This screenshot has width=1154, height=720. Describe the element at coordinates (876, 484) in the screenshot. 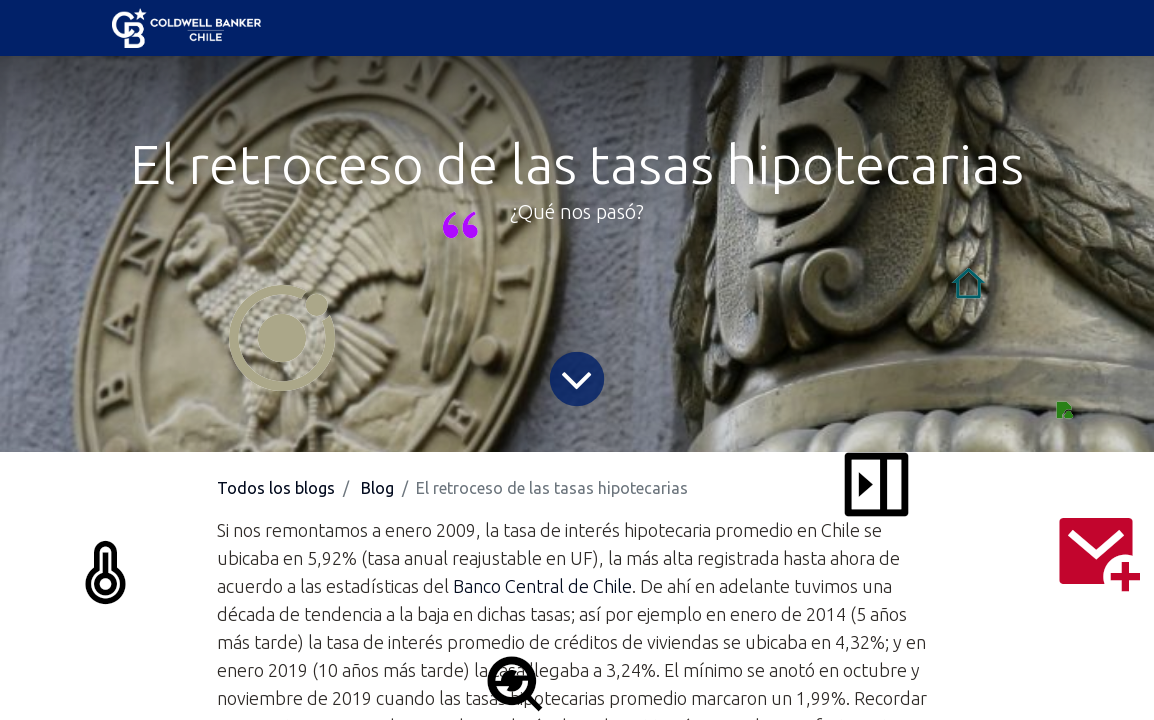

I see `expand or show the sidebar panel` at that location.